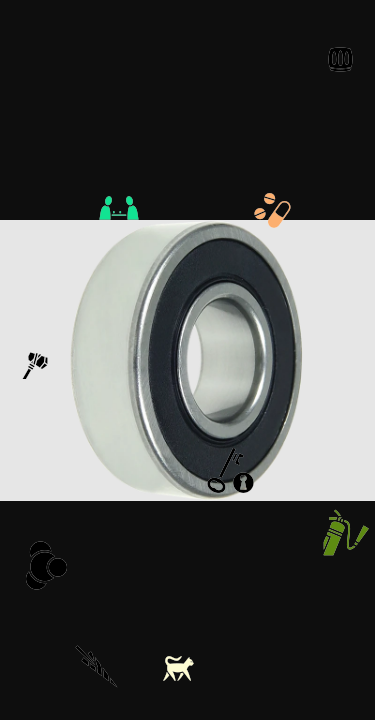  I want to click on view medications or prescriptions, so click(272, 210).